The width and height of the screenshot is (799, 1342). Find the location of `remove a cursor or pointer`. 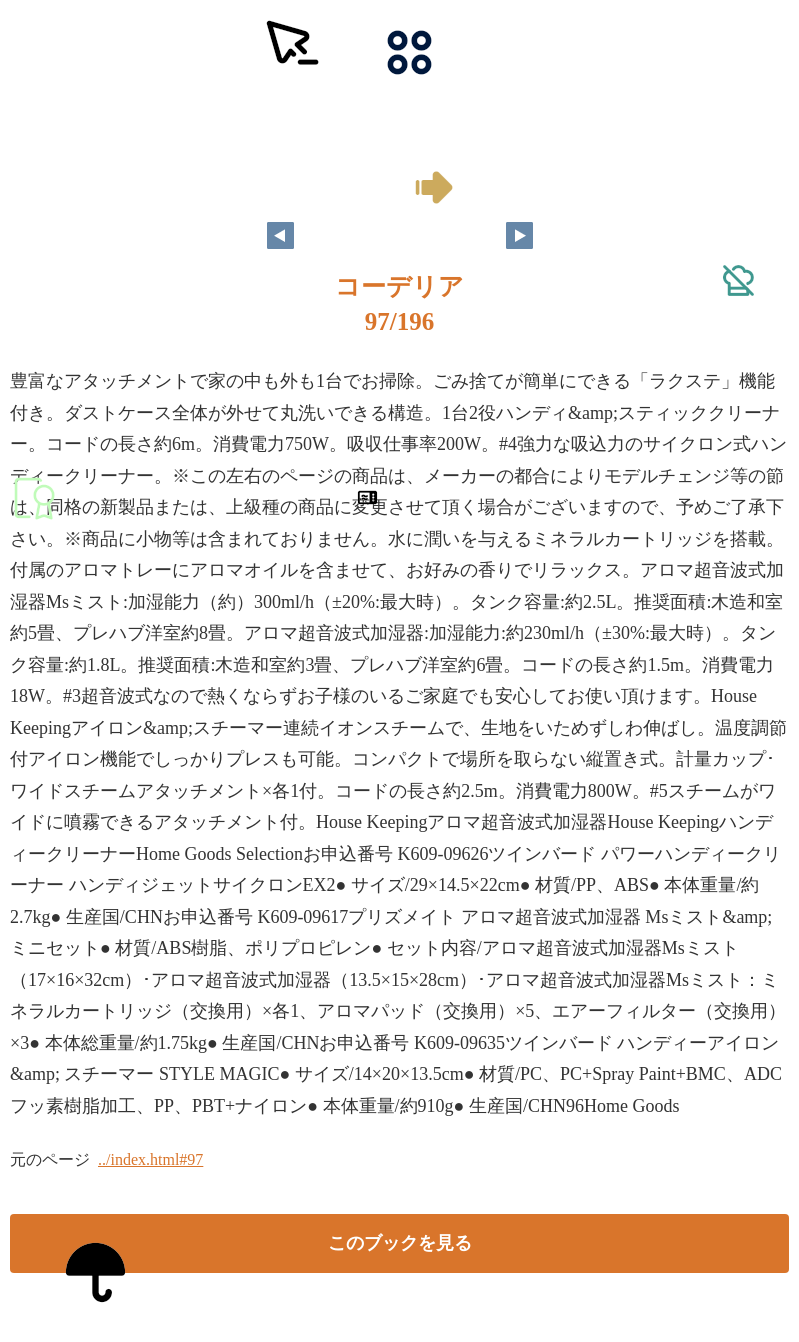

remove a cursor or pointer is located at coordinates (290, 44).